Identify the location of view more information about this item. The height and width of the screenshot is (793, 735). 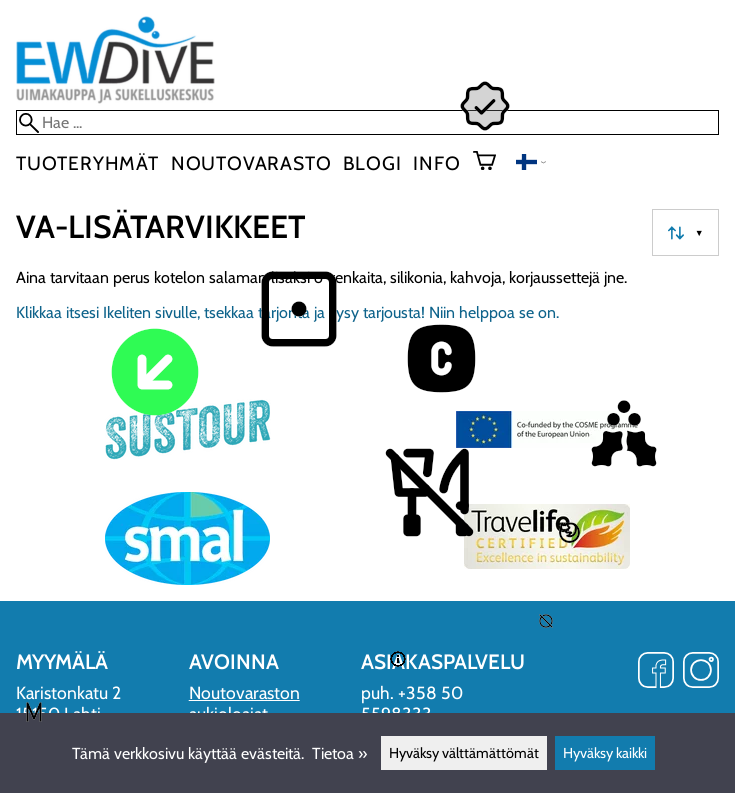
(398, 659).